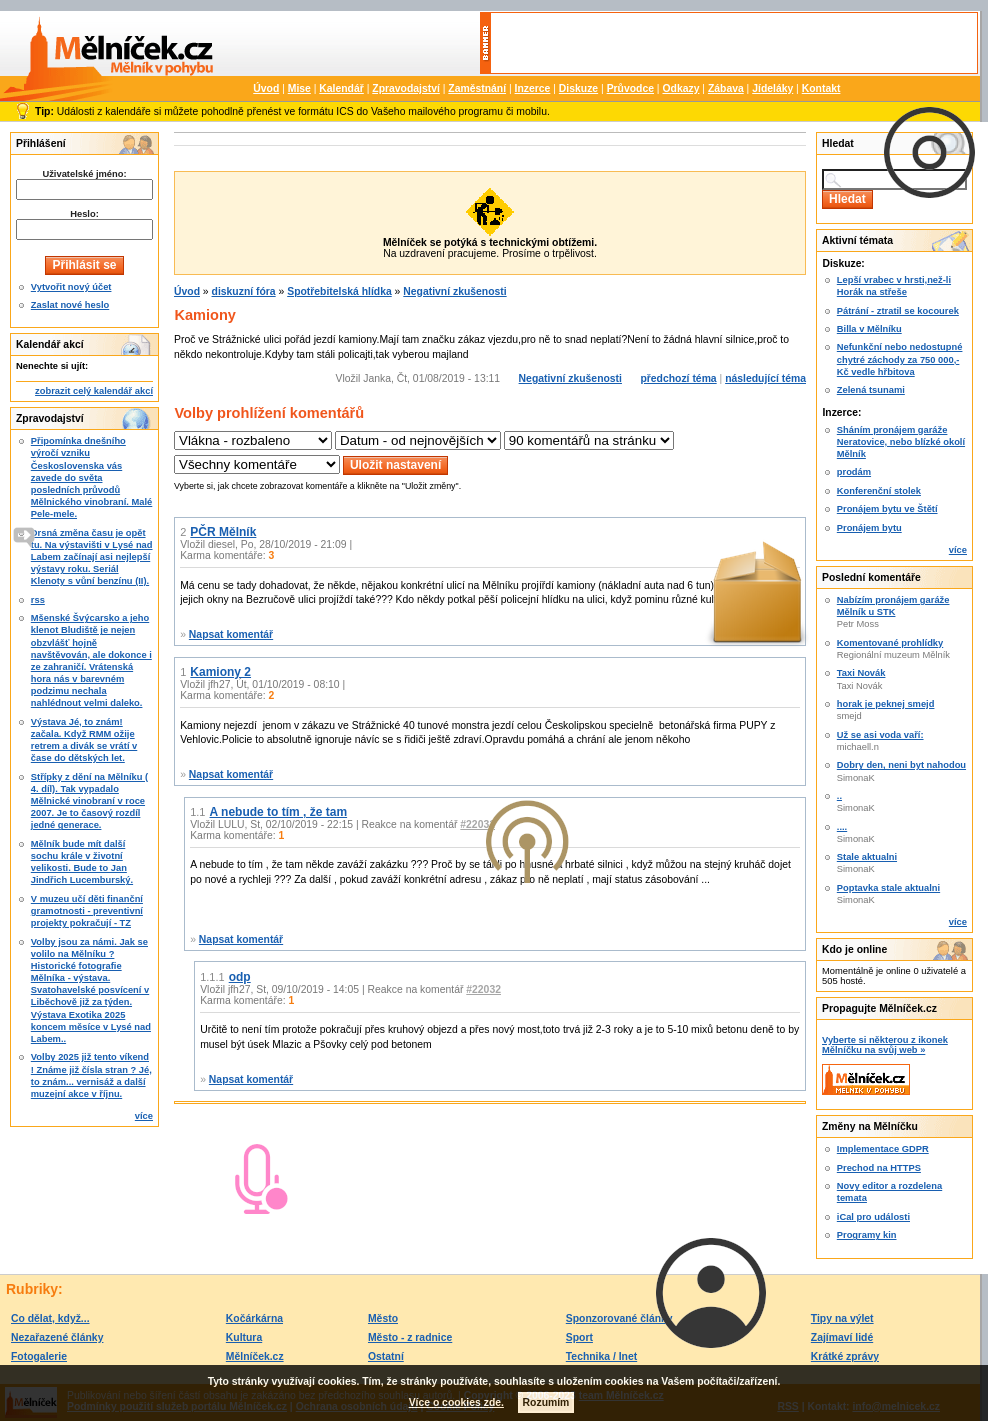 The width and height of the screenshot is (988, 1421). What do you see at coordinates (711, 1293) in the screenshot?
I see `view user accounts or profiles` at bounding box center [711, 1293].